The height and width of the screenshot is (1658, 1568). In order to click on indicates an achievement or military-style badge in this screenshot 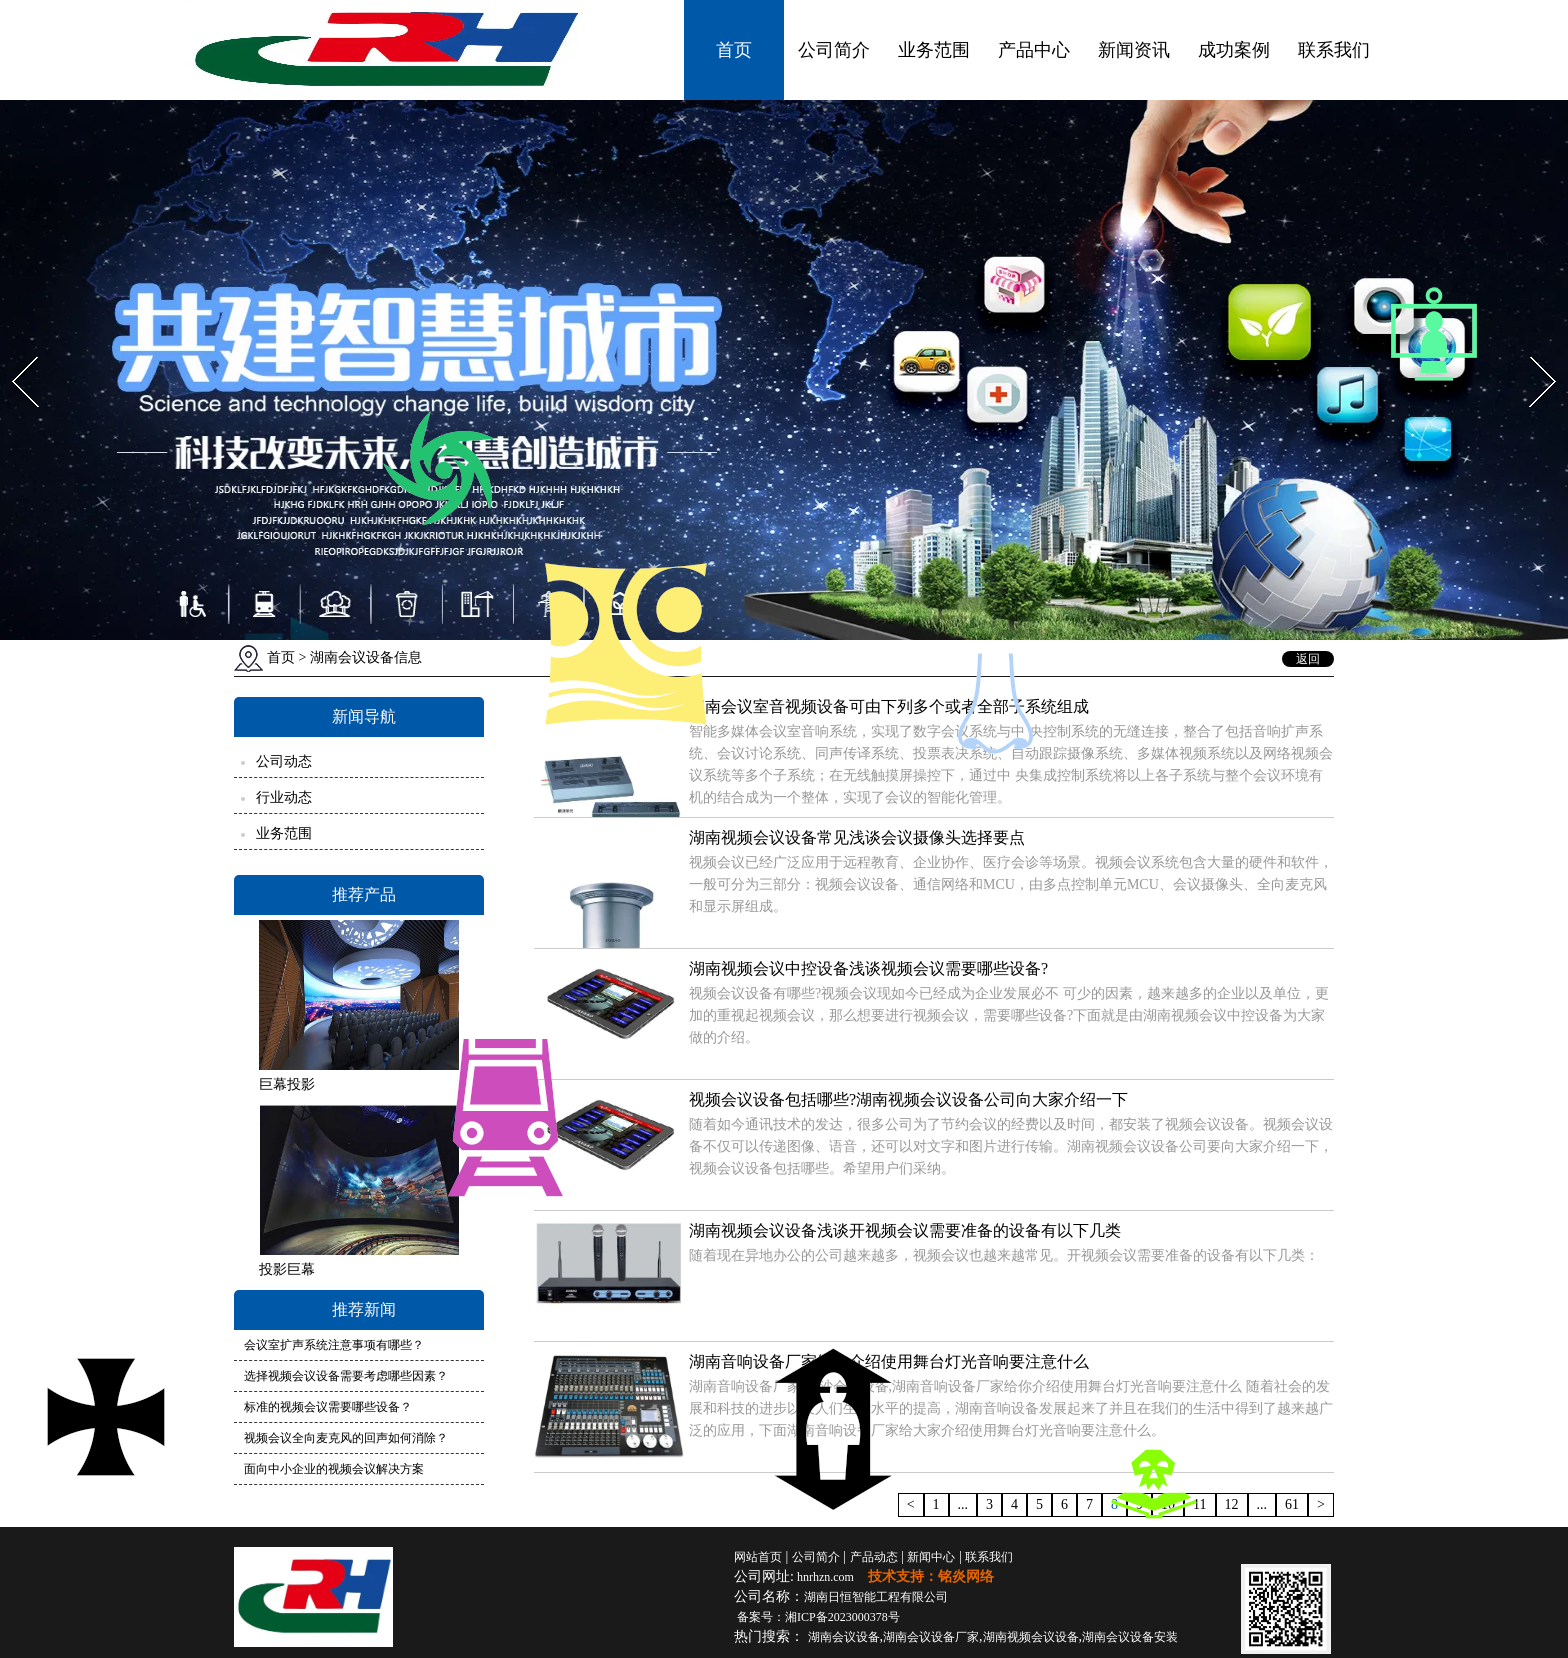, I will do `click(106, 1417)`.